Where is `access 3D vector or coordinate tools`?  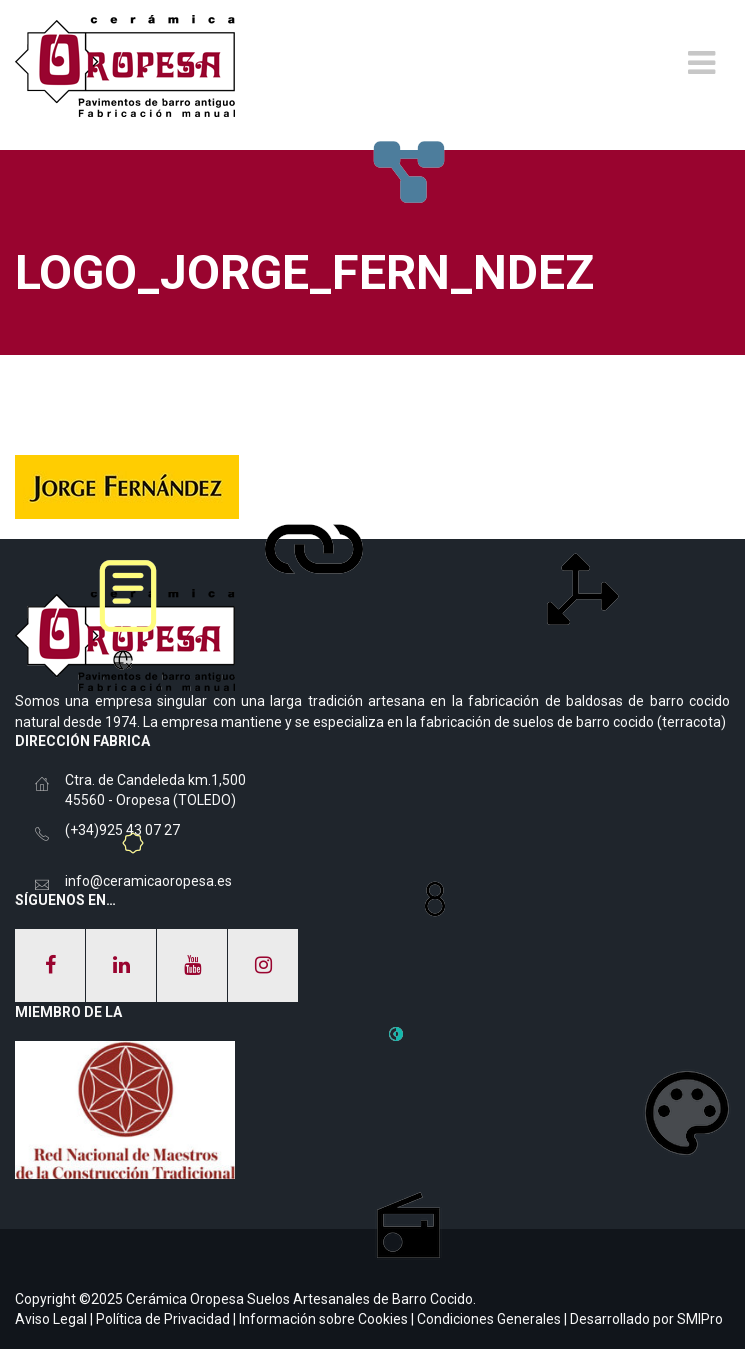 access 3D vector or coordinate tools is located at coordinates (578, 593).